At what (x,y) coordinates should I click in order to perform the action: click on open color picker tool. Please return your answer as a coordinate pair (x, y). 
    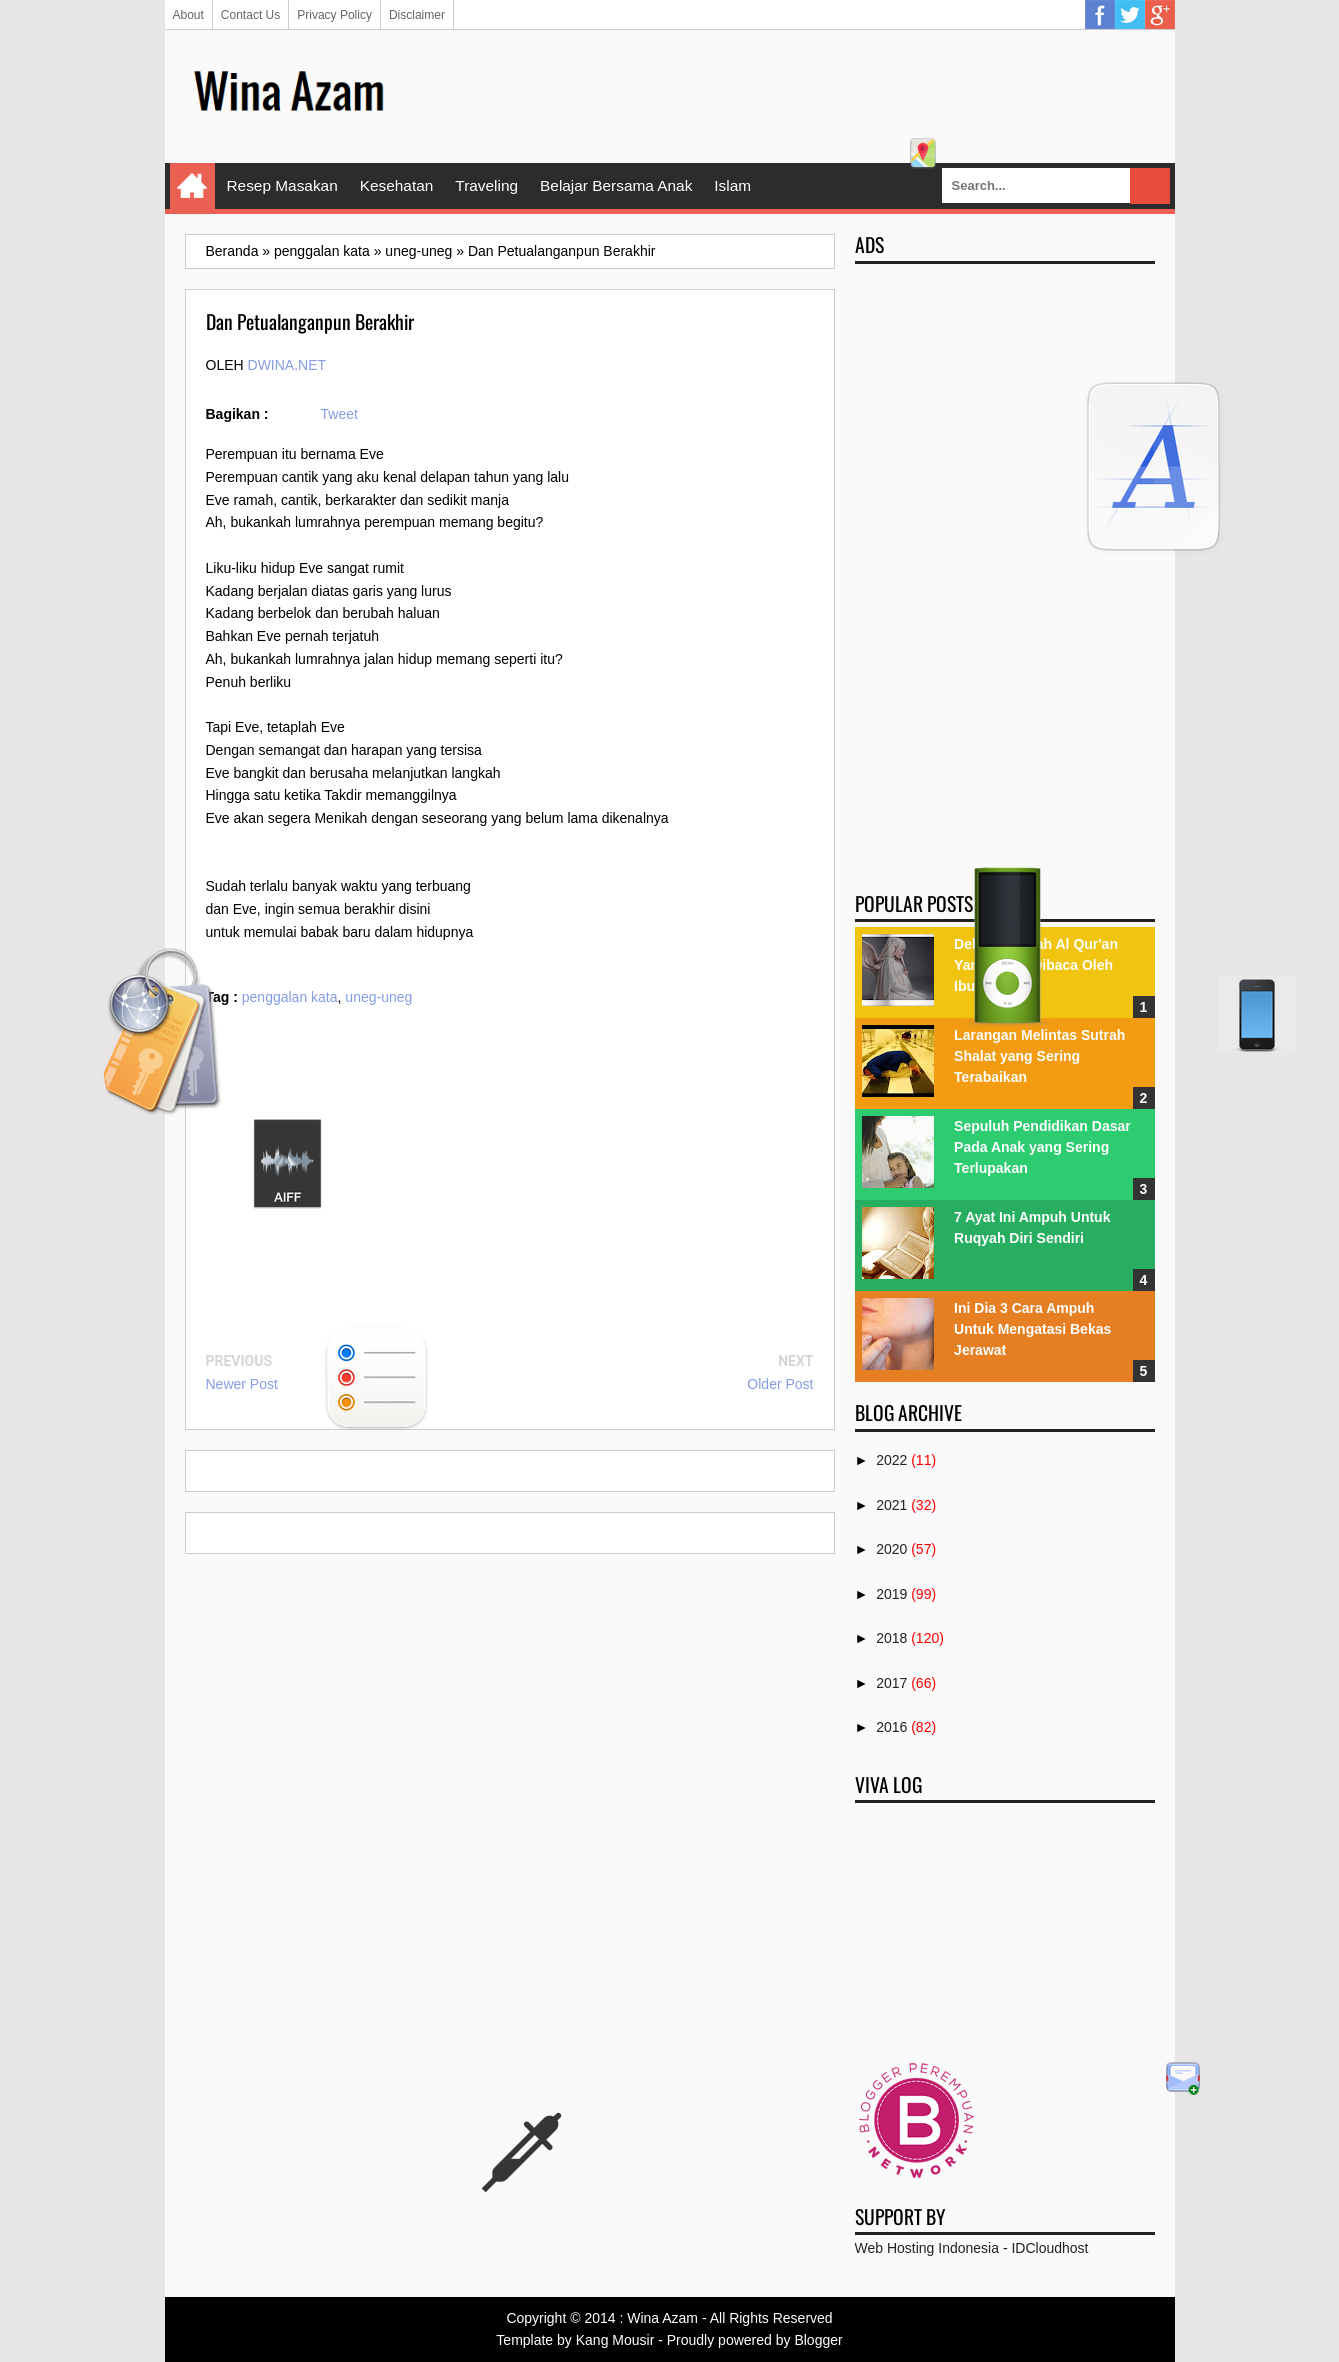
    Looking at the image, I should click on (521, 2153).